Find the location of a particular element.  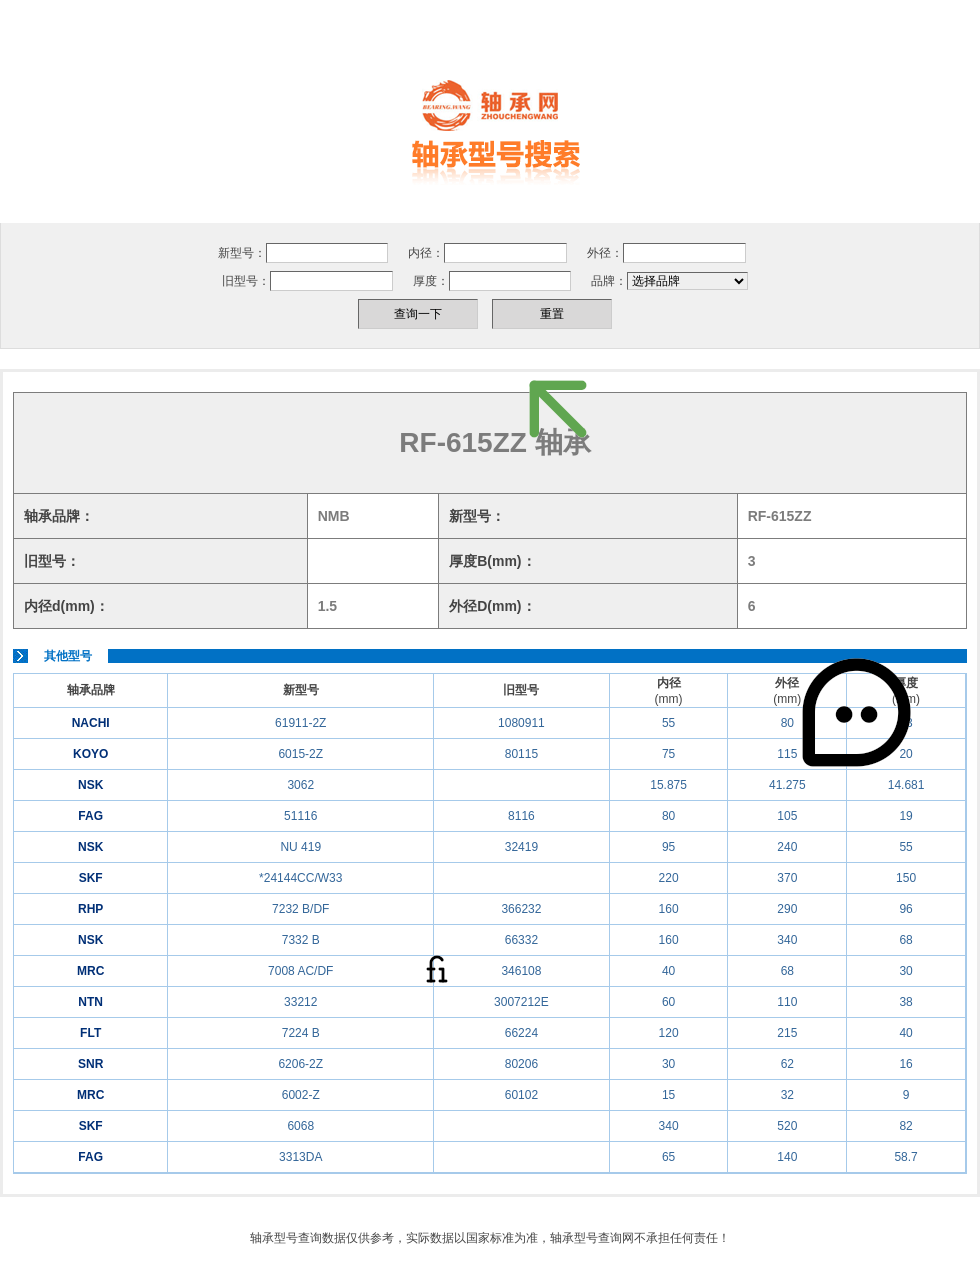

apply ligature formatting to selected text is located at coordinates (437, 969).